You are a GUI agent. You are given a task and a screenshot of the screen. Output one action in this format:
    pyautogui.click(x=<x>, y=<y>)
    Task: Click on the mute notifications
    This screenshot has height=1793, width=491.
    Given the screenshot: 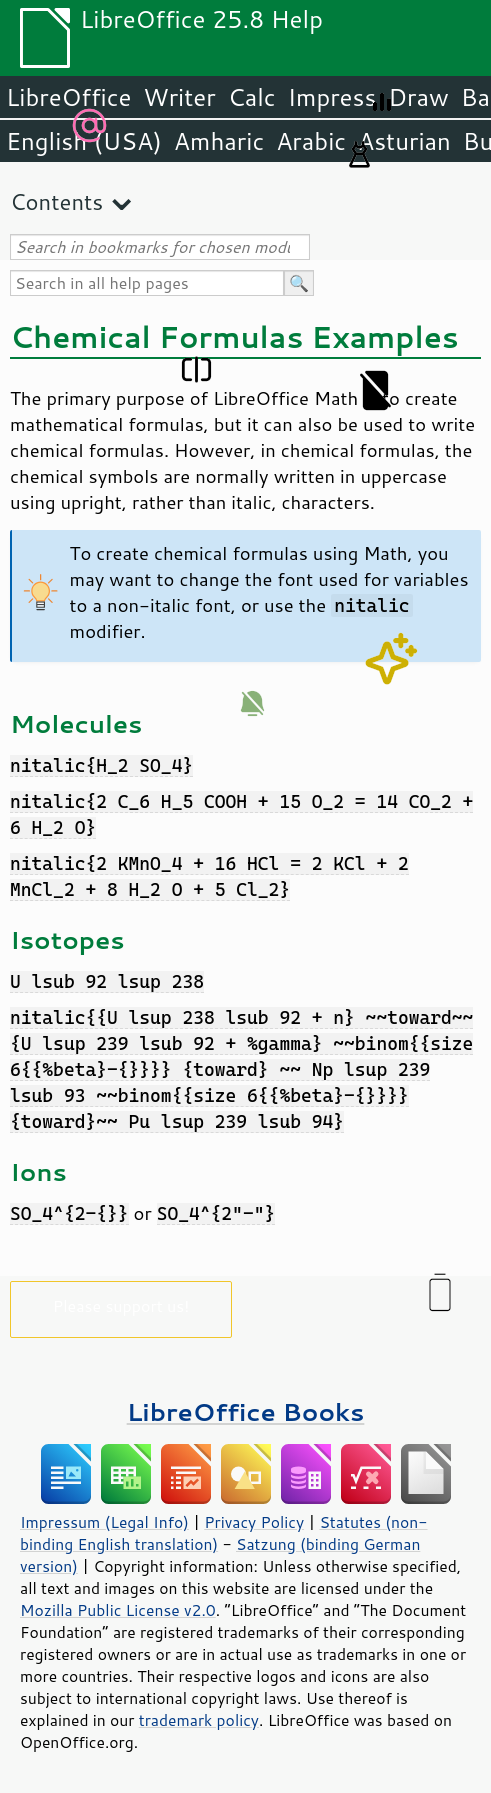 What is the action you would take?
    pyautogui.click(x=252, y=703)
    